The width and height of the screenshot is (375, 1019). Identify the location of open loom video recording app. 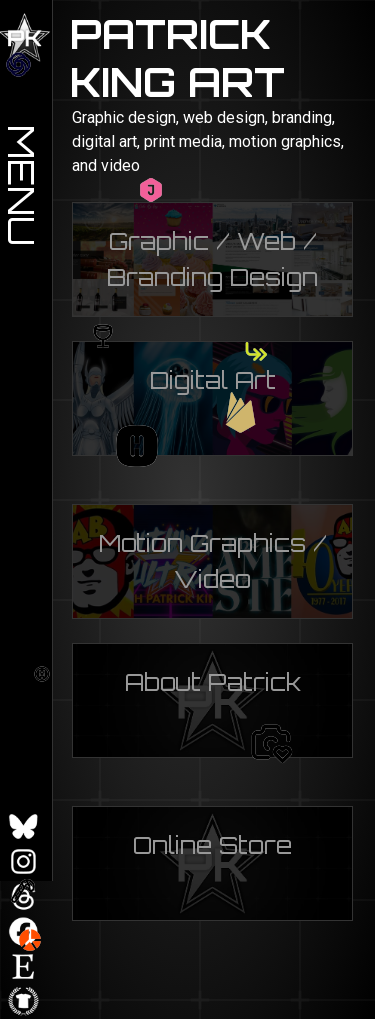
(18, 64).